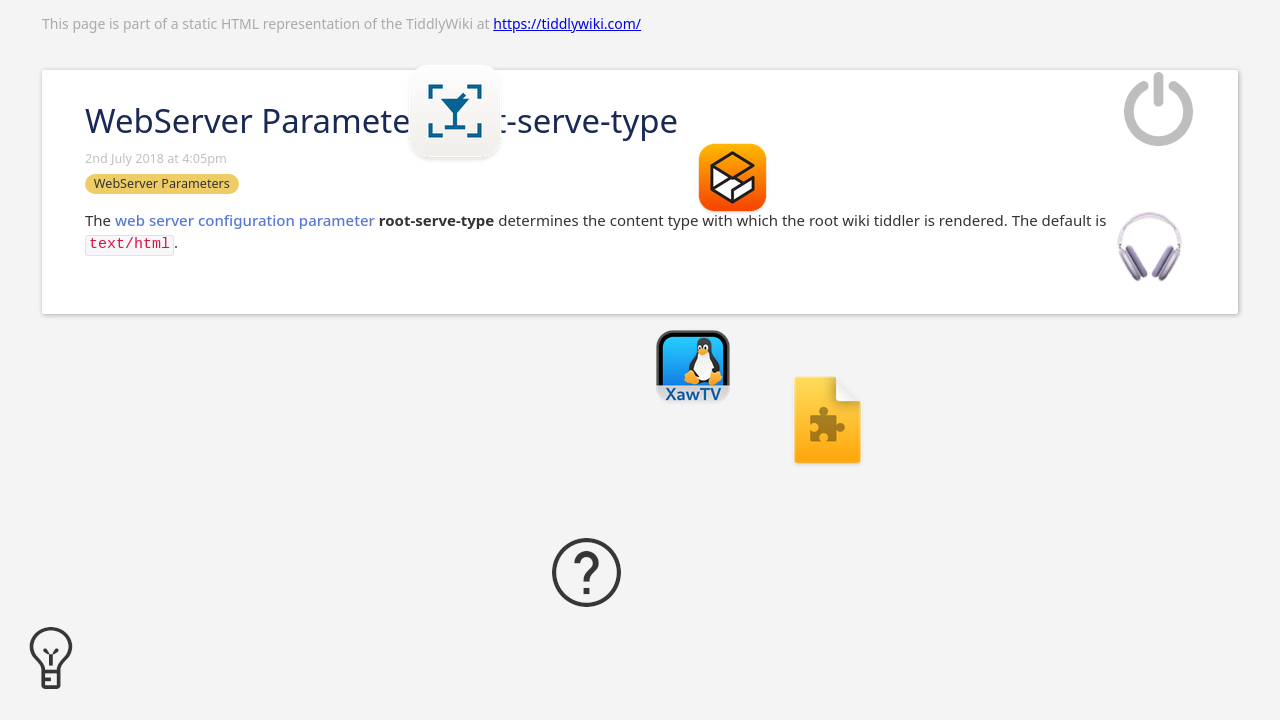 This screenshot has width=1280, height=720. What do you see at coordinates (827, 421) in the screenshot?
I see `a plugin-generated file type` at bounding box center [827, 421].